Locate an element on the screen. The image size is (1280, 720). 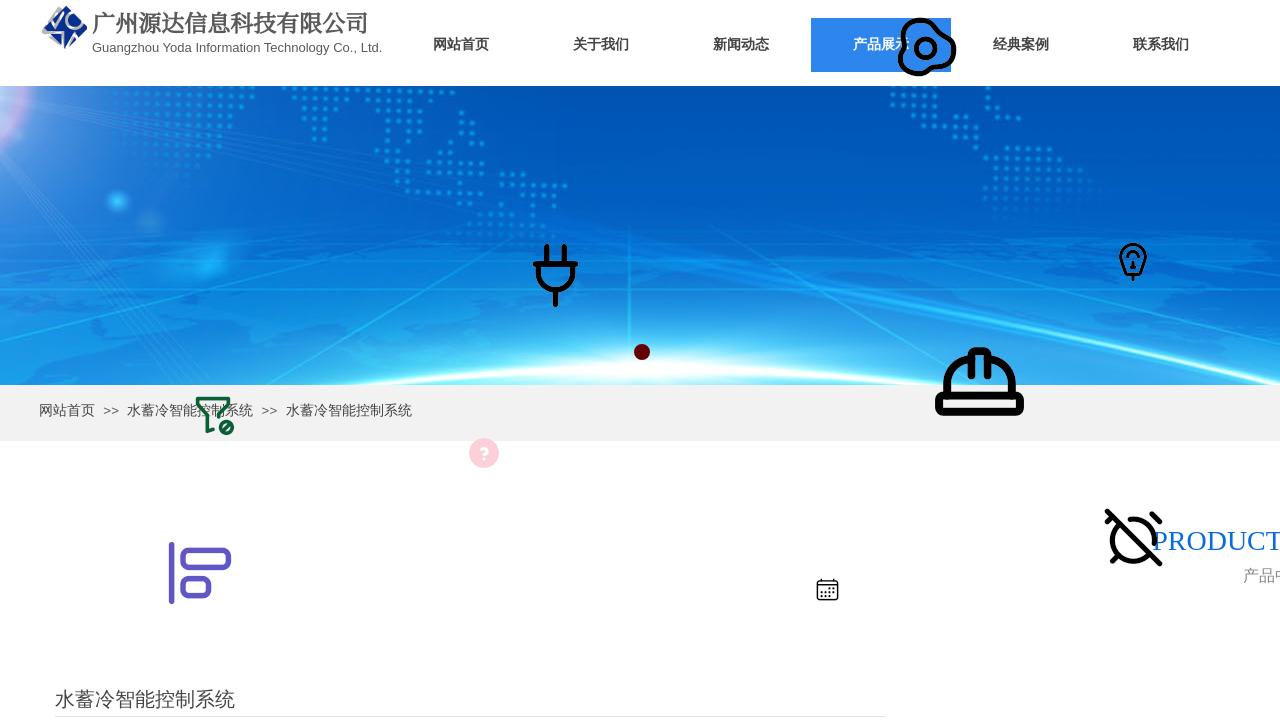
view or open the calendar is located at coordinates (827, 589).